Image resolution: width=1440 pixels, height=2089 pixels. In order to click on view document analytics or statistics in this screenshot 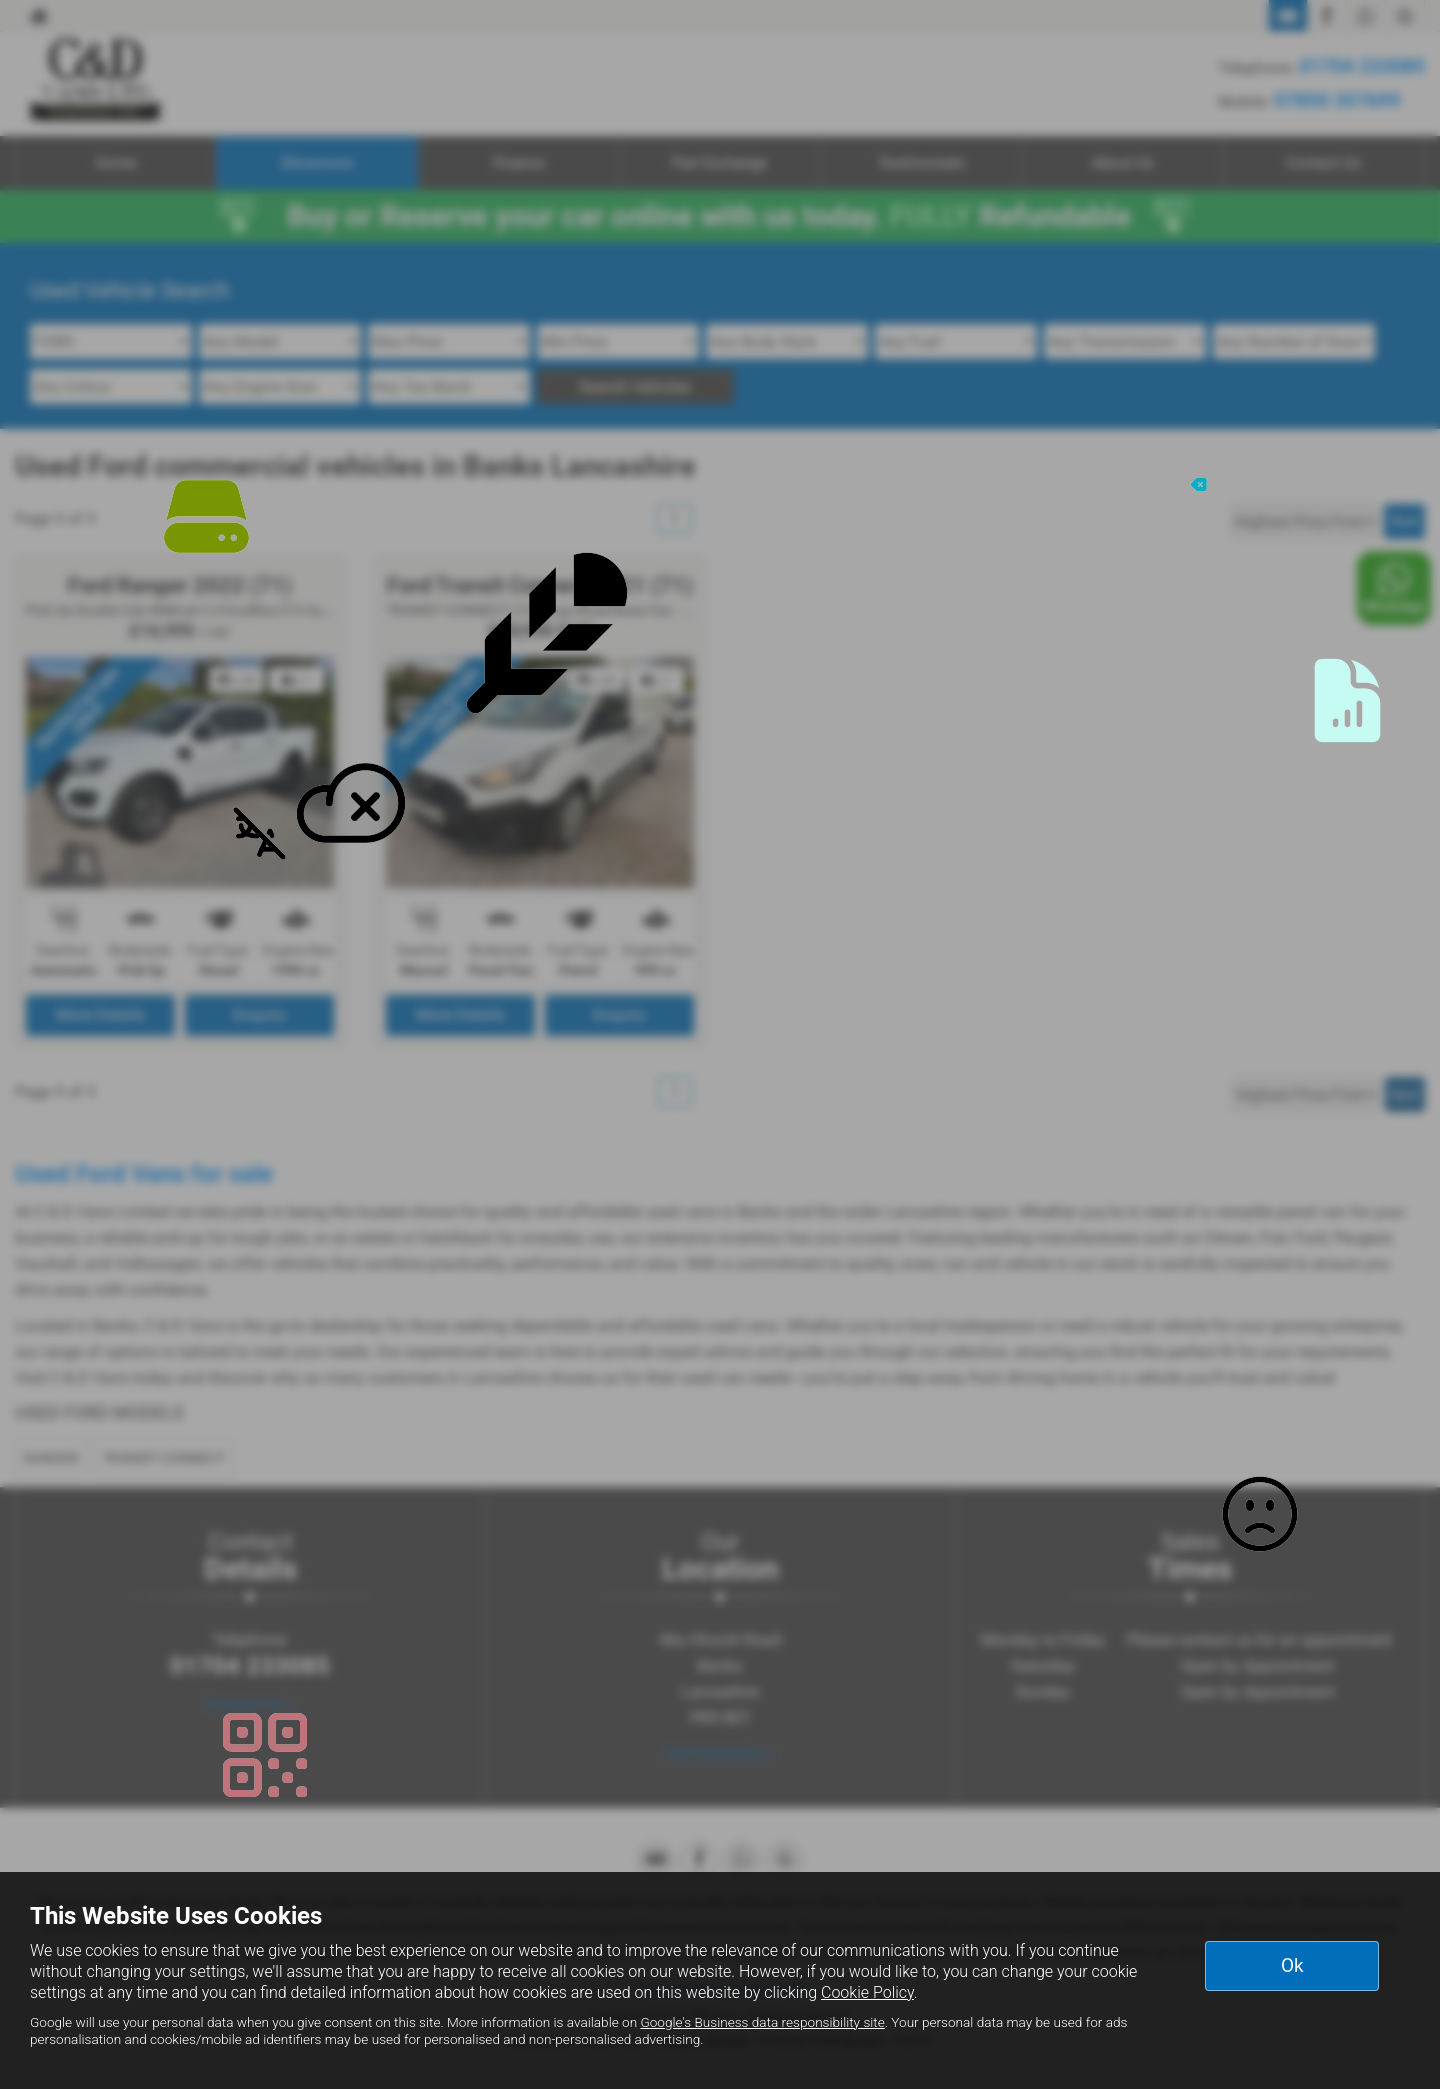, I will do `click(1347, 700)`.